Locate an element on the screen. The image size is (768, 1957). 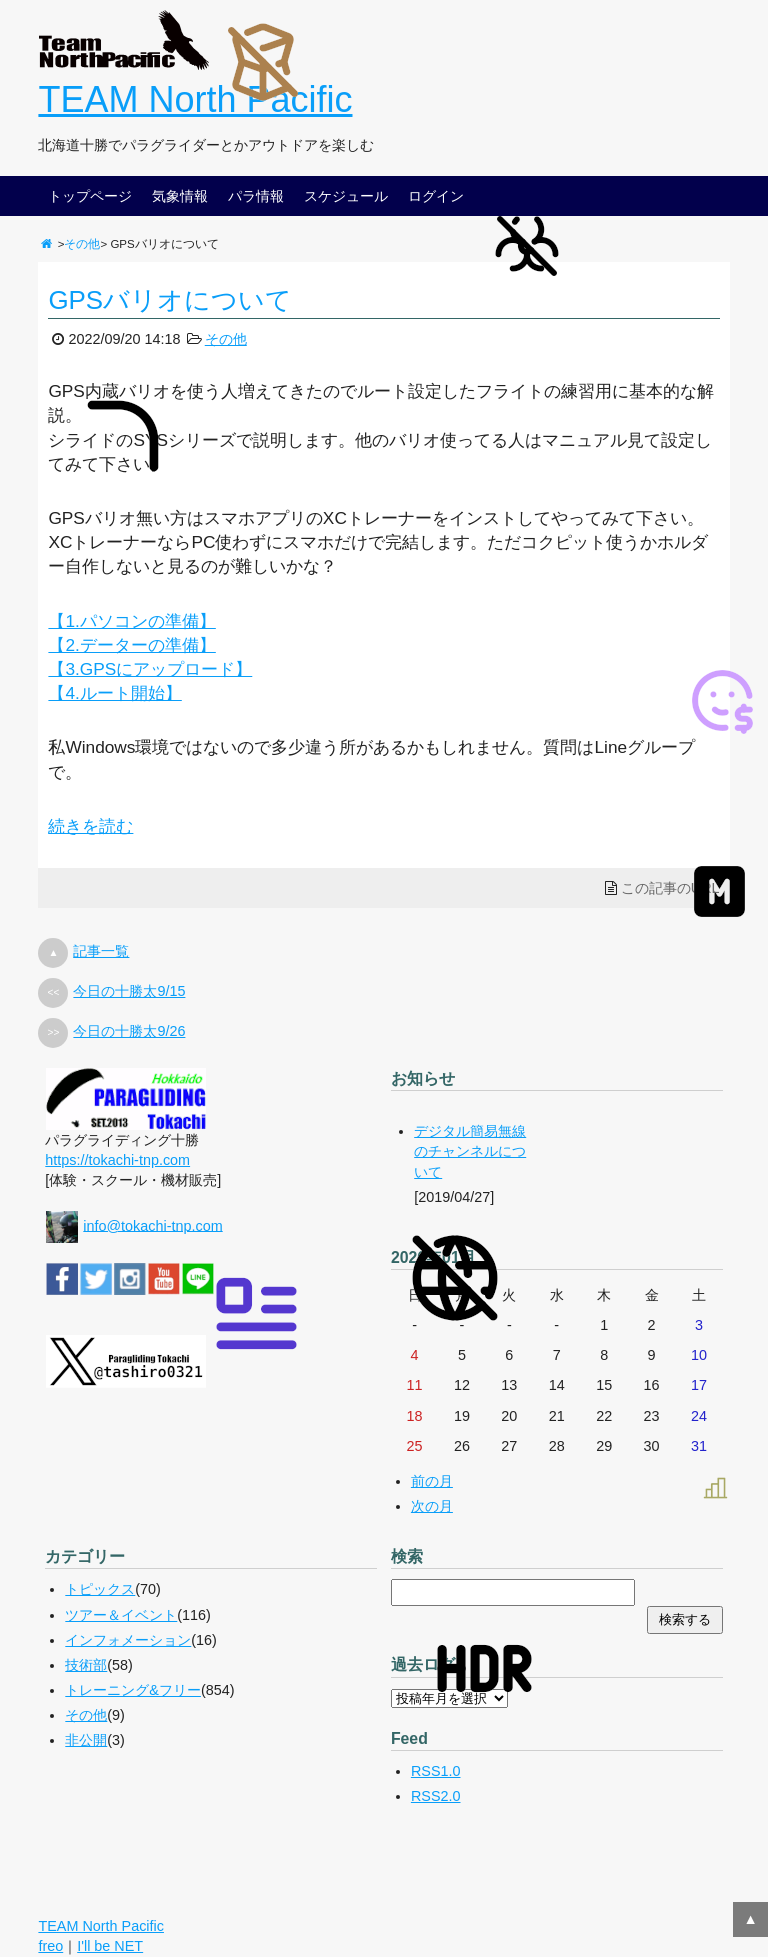
indicates medium size option is located at coordinates (719, 891).